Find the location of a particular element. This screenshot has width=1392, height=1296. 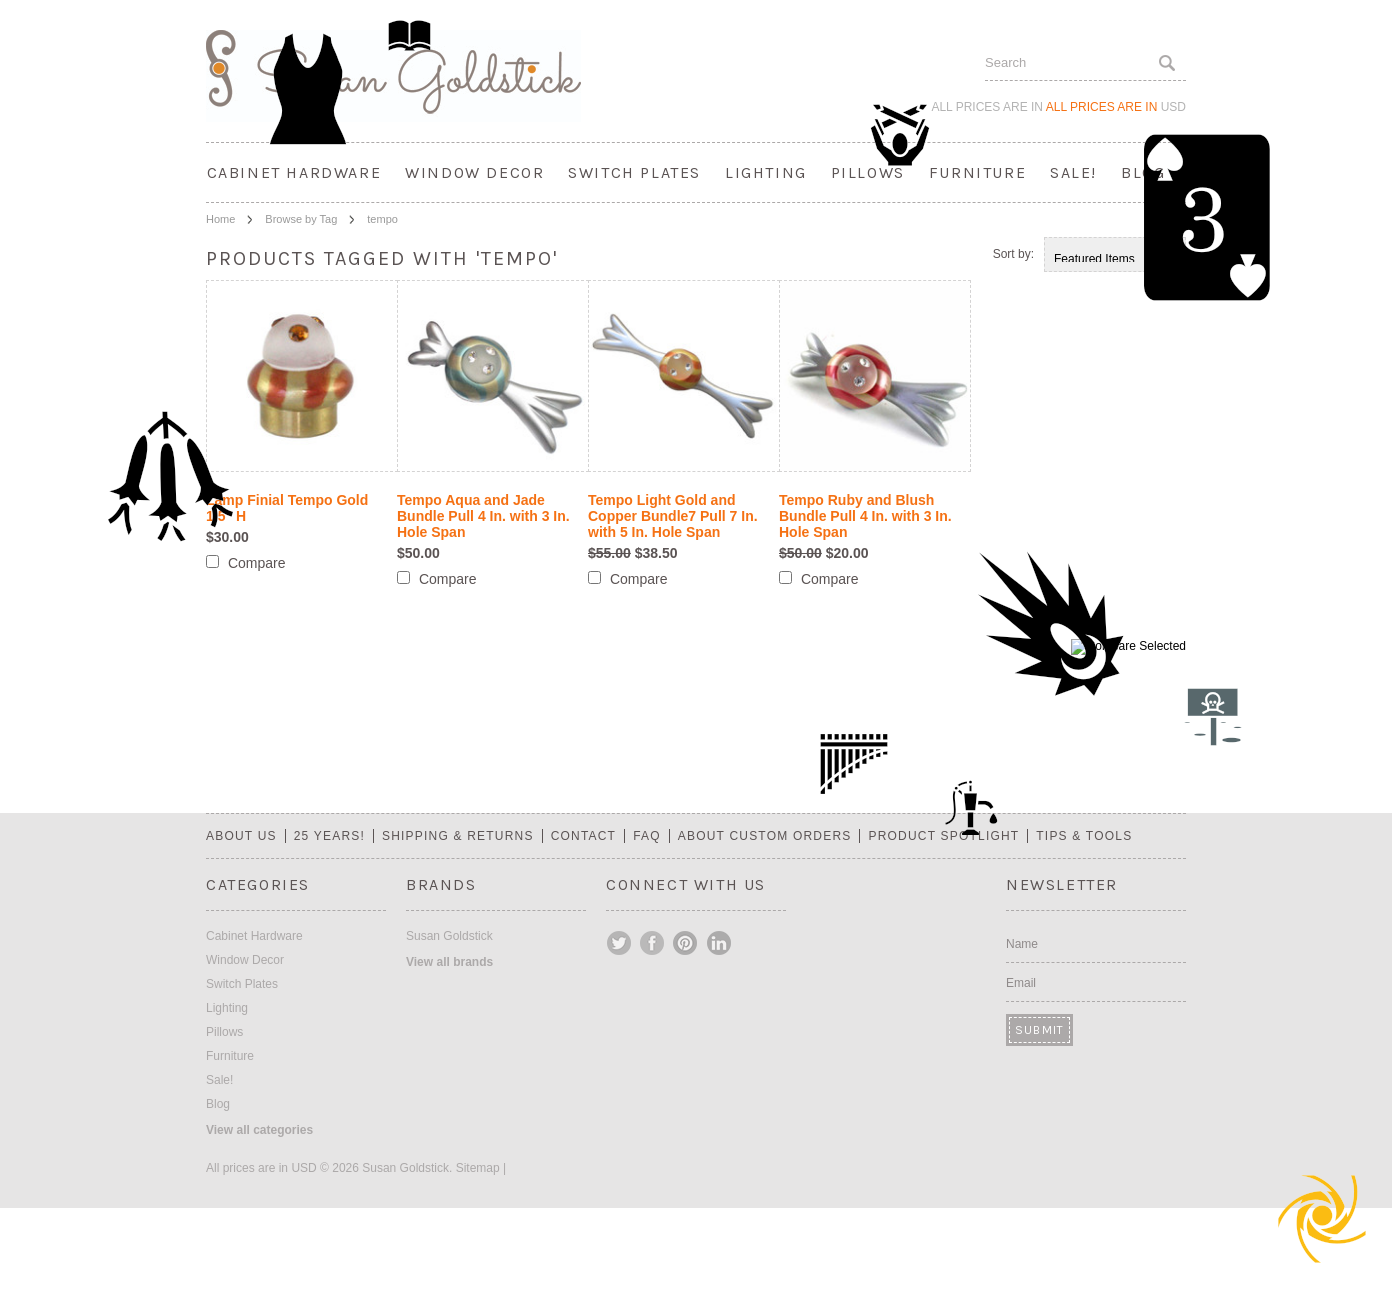

open the reading or library section is located at coordinates (409, 35).